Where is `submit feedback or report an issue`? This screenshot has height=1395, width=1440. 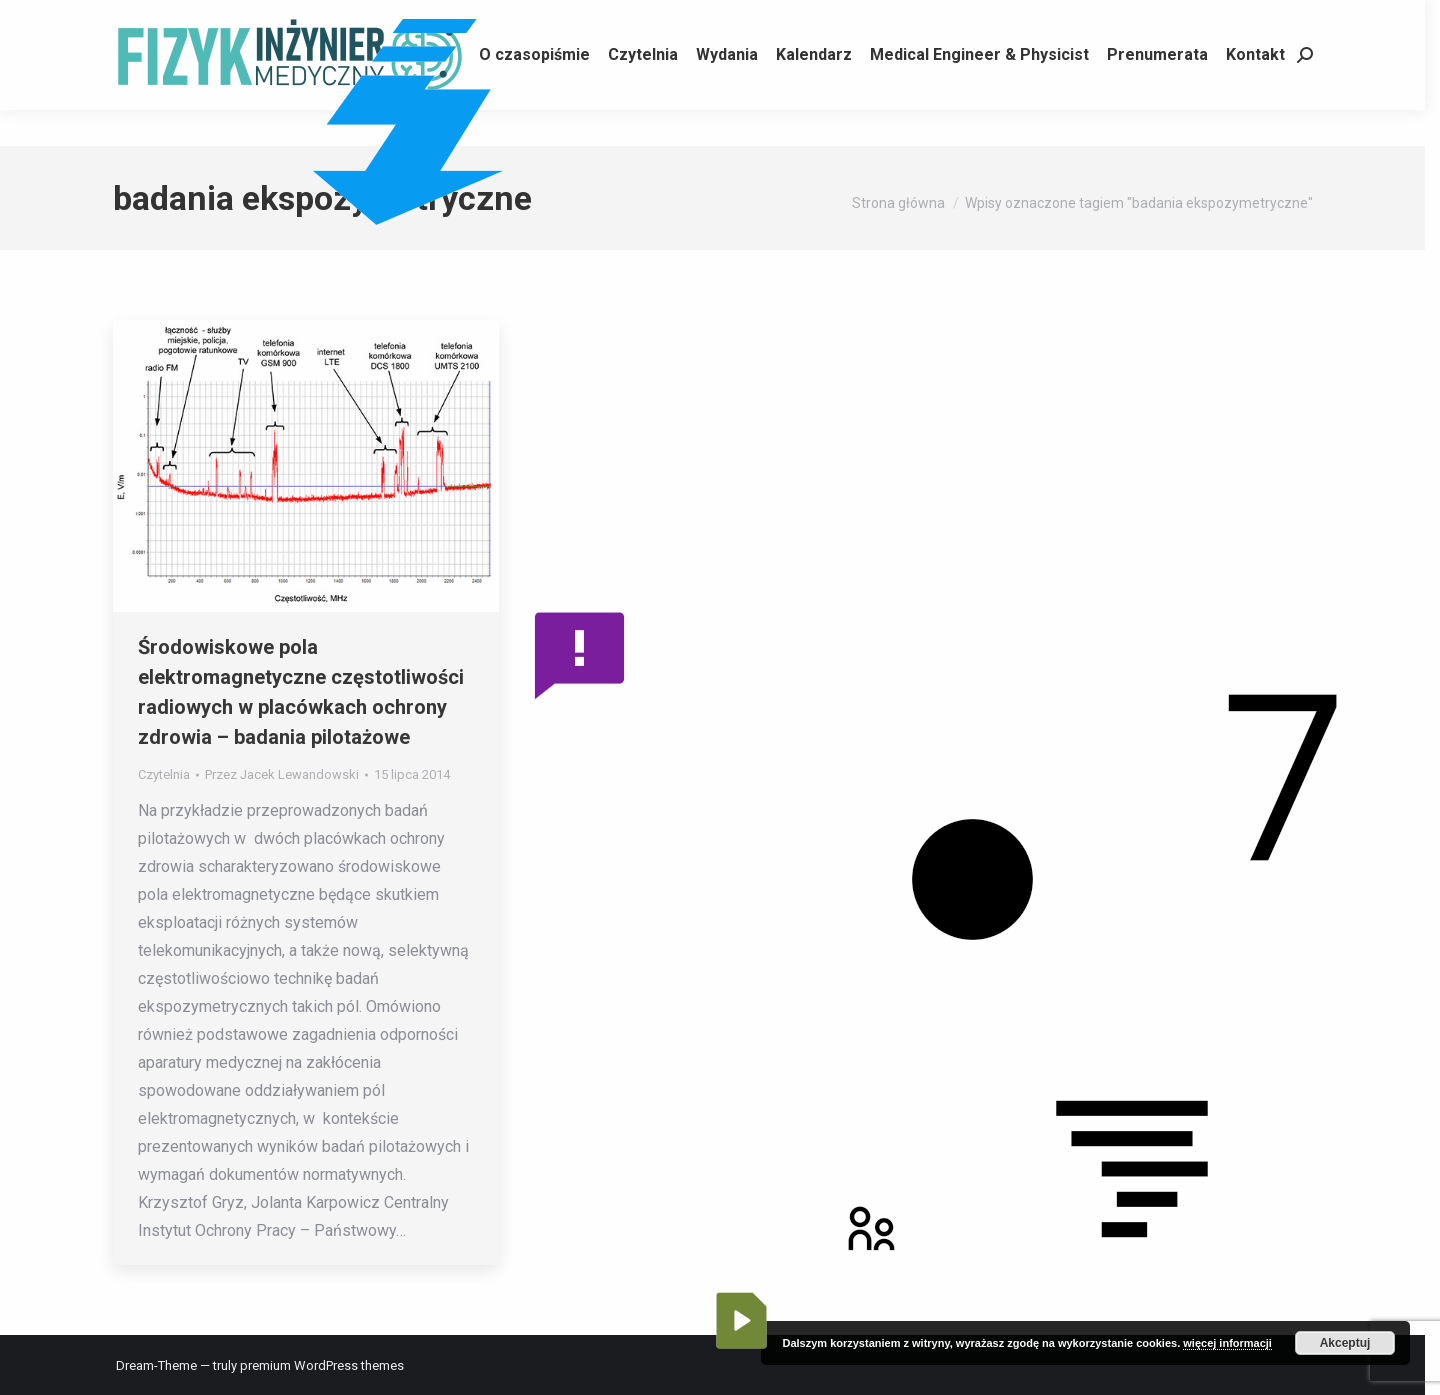 submit feedback or report an issue is located at coordinates (579, 652).